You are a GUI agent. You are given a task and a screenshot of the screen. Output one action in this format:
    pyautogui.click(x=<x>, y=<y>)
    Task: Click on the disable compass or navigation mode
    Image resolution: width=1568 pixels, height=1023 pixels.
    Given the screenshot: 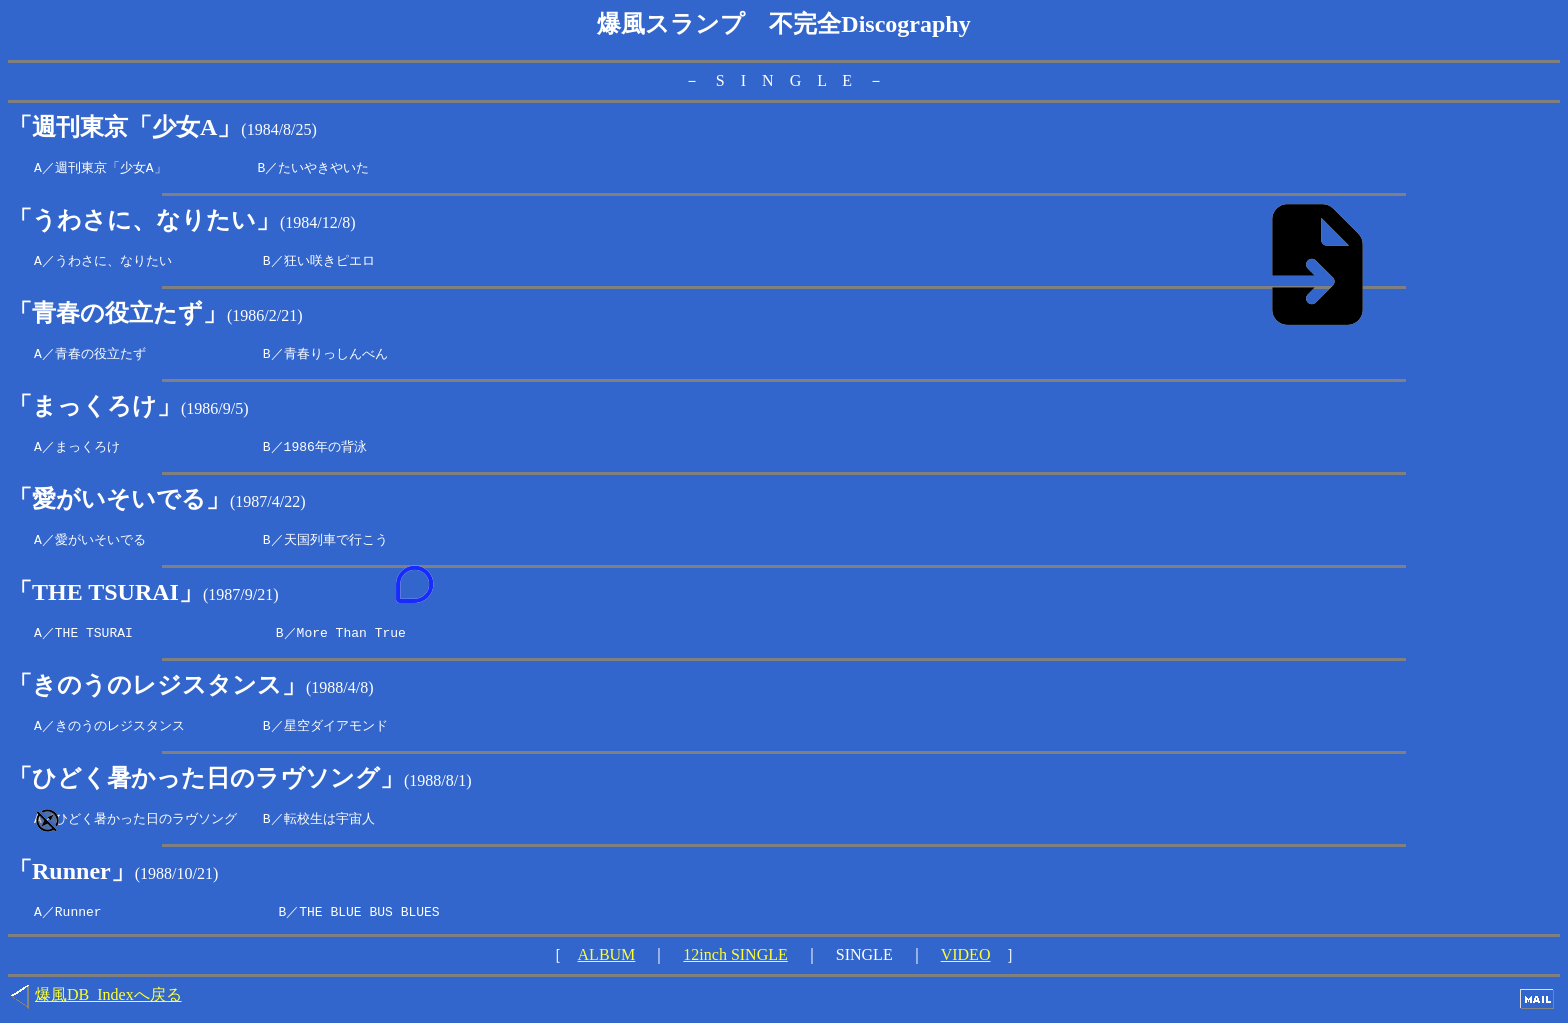 What is the action you would take?
    pyautogui.click(x=47, y=820)
    